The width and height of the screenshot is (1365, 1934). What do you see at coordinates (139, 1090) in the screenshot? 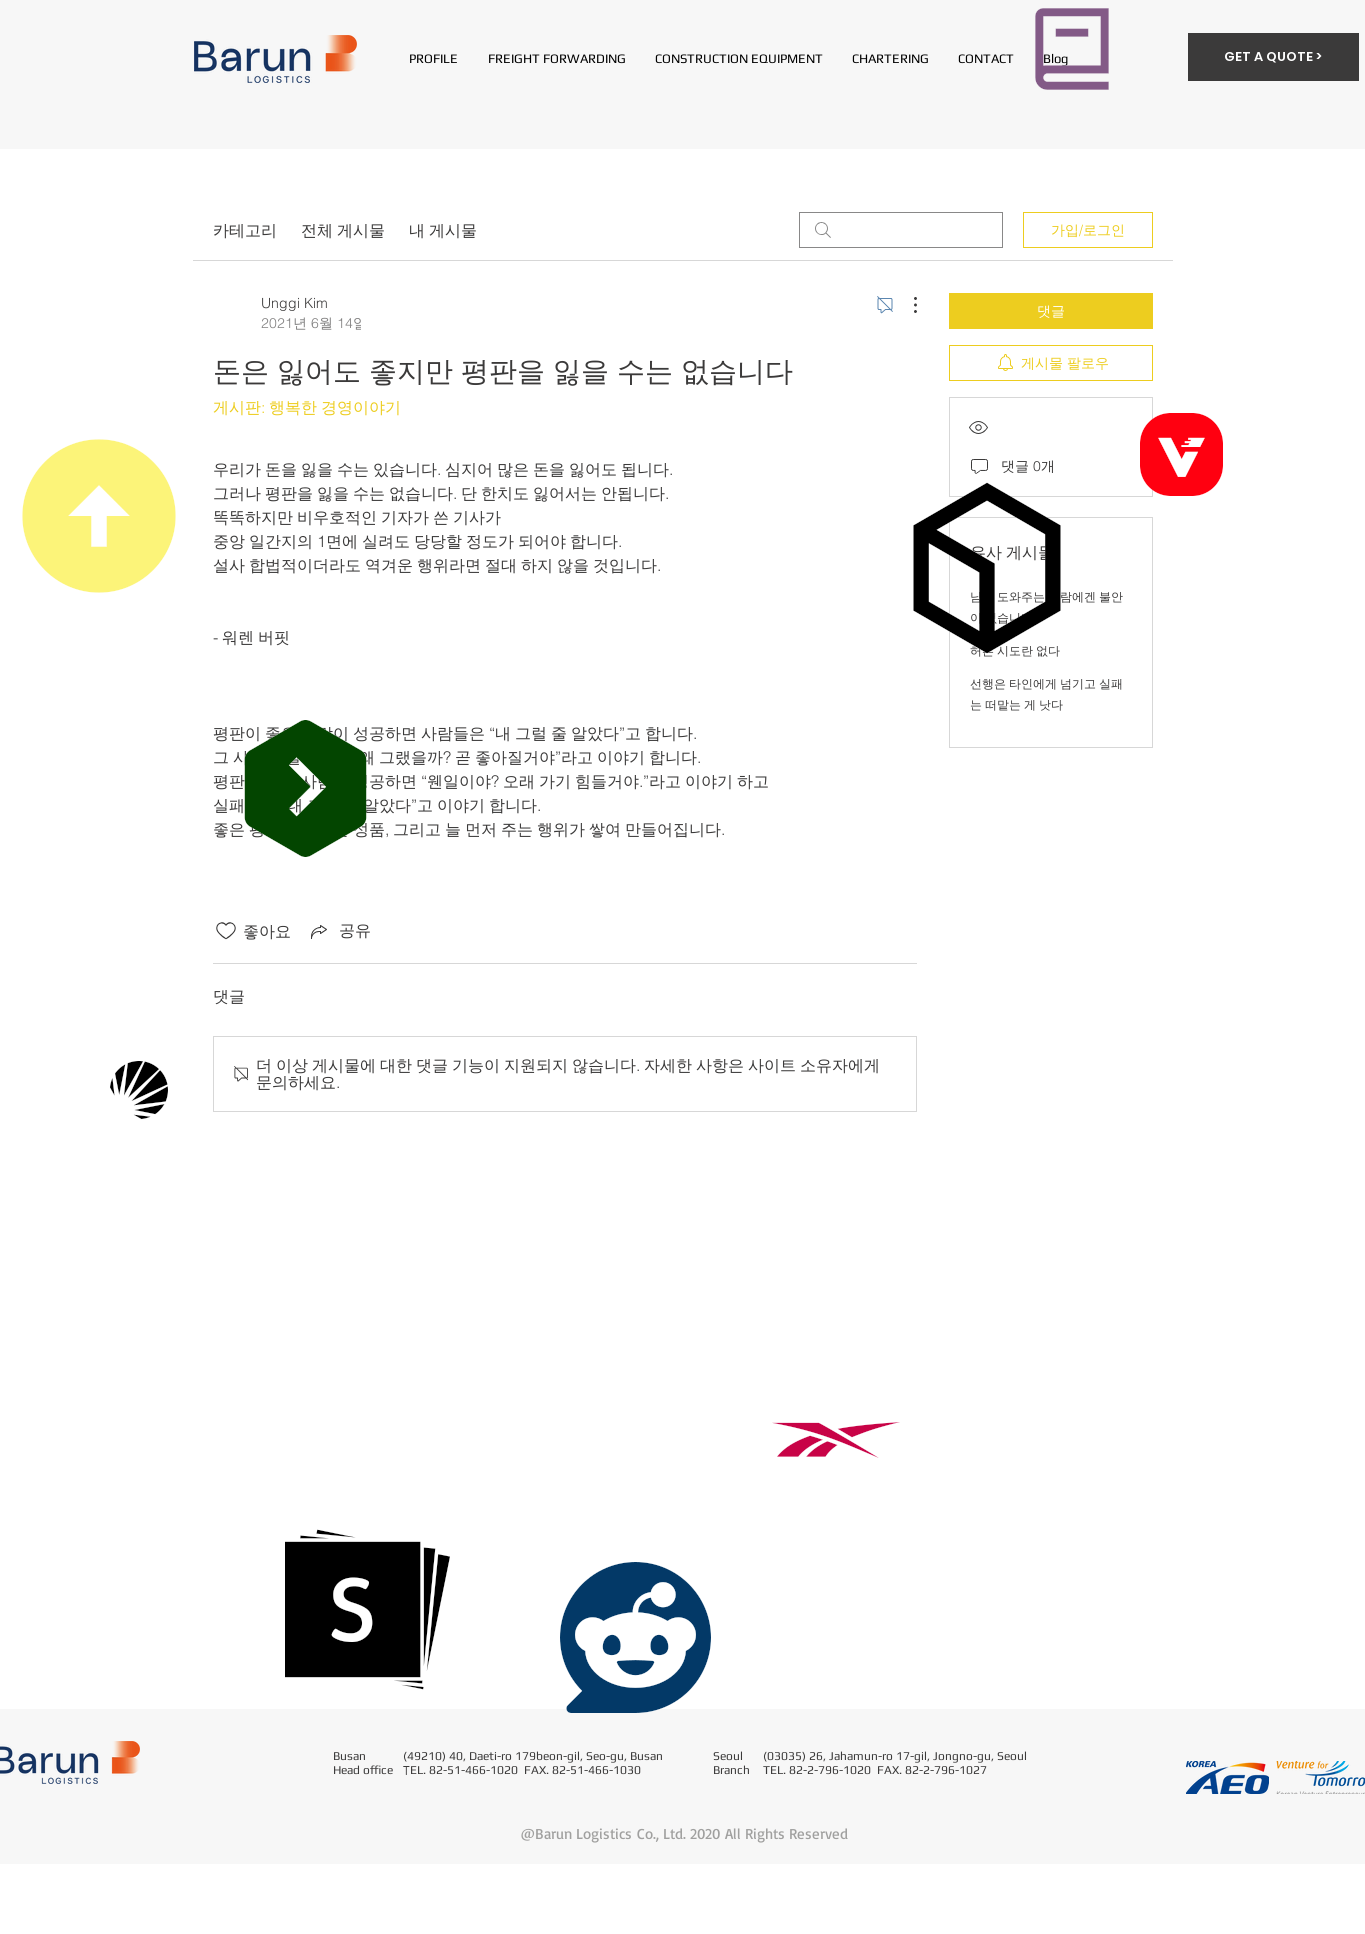
I see `apache solr search platform logo` at bounding box center [139, 1090].